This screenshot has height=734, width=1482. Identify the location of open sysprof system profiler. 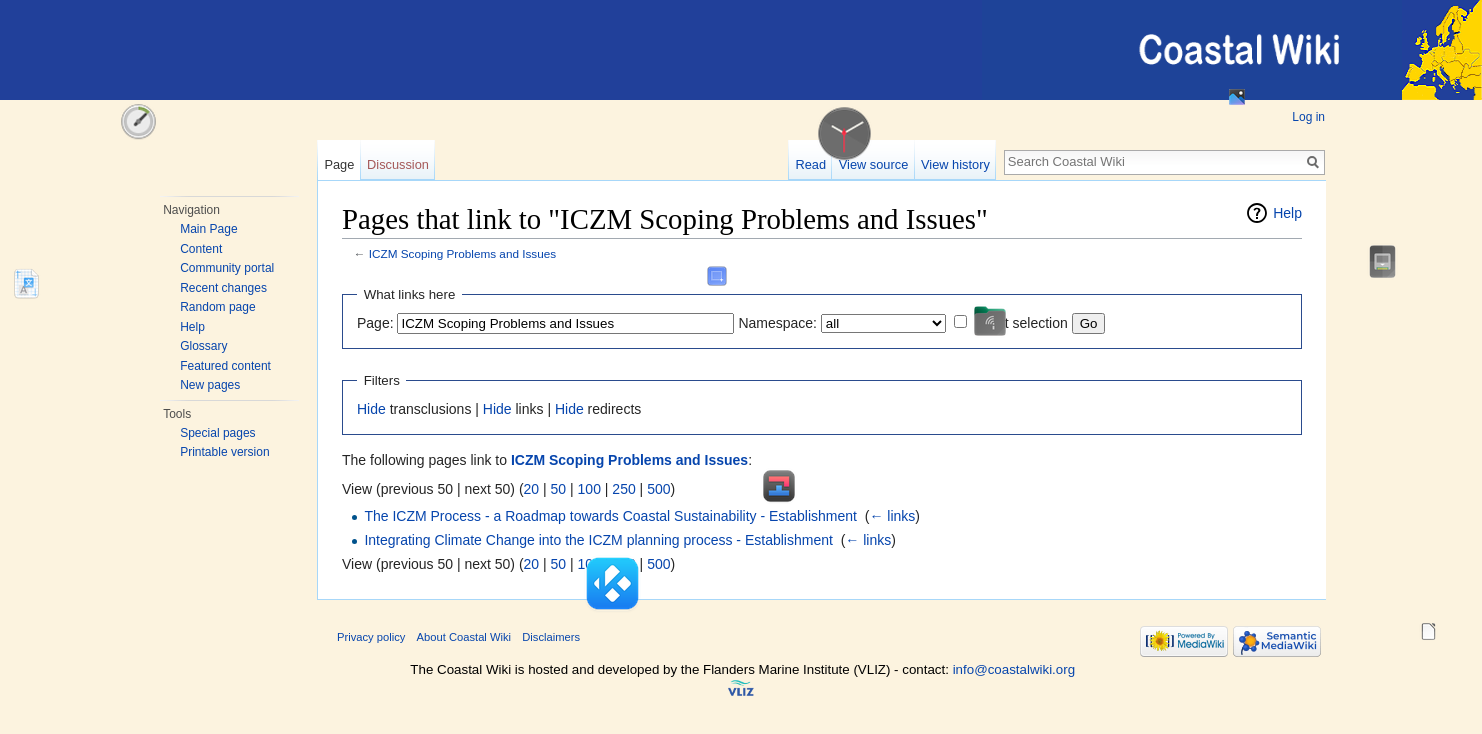
(138, 121).